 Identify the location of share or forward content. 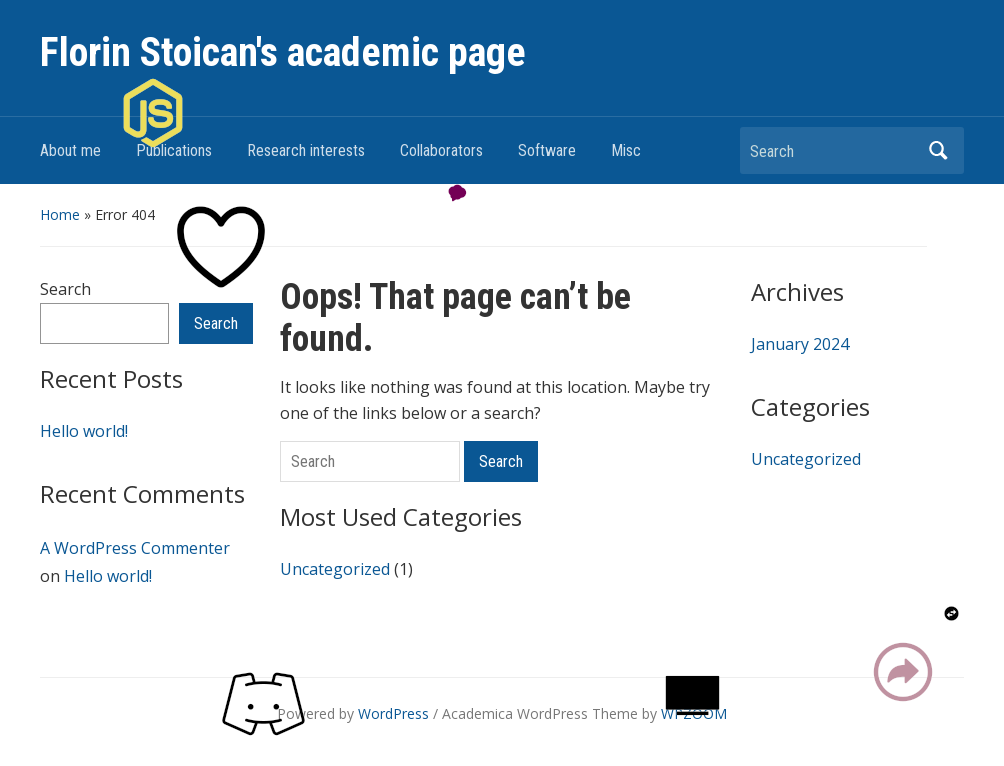
(903, 672).